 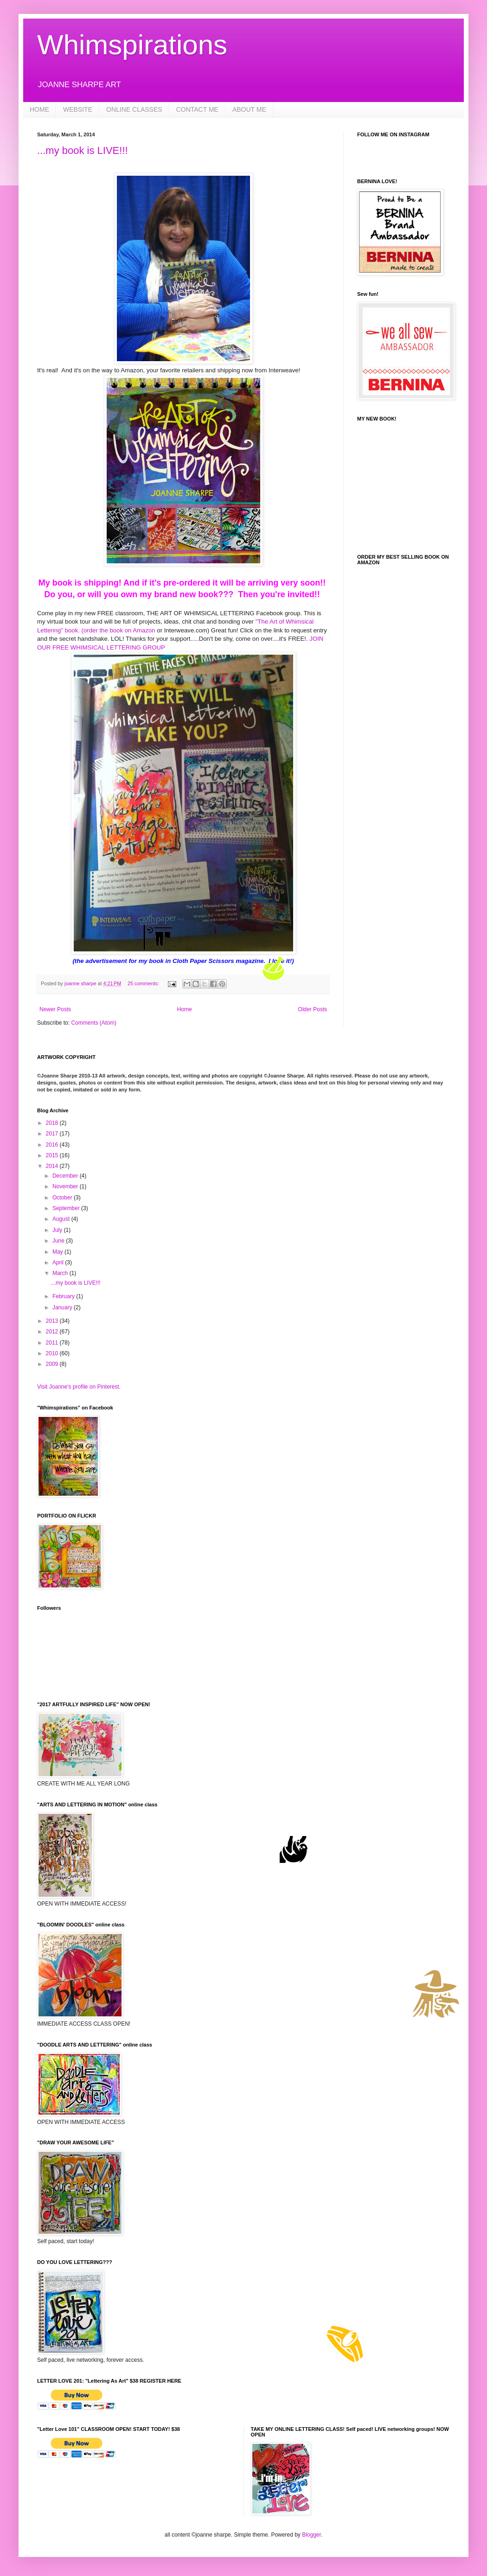 What do you see at coordinates (273, 968) in the screenshot?
I see `access pharmacy or medication features` at bounding box center [273, 968].